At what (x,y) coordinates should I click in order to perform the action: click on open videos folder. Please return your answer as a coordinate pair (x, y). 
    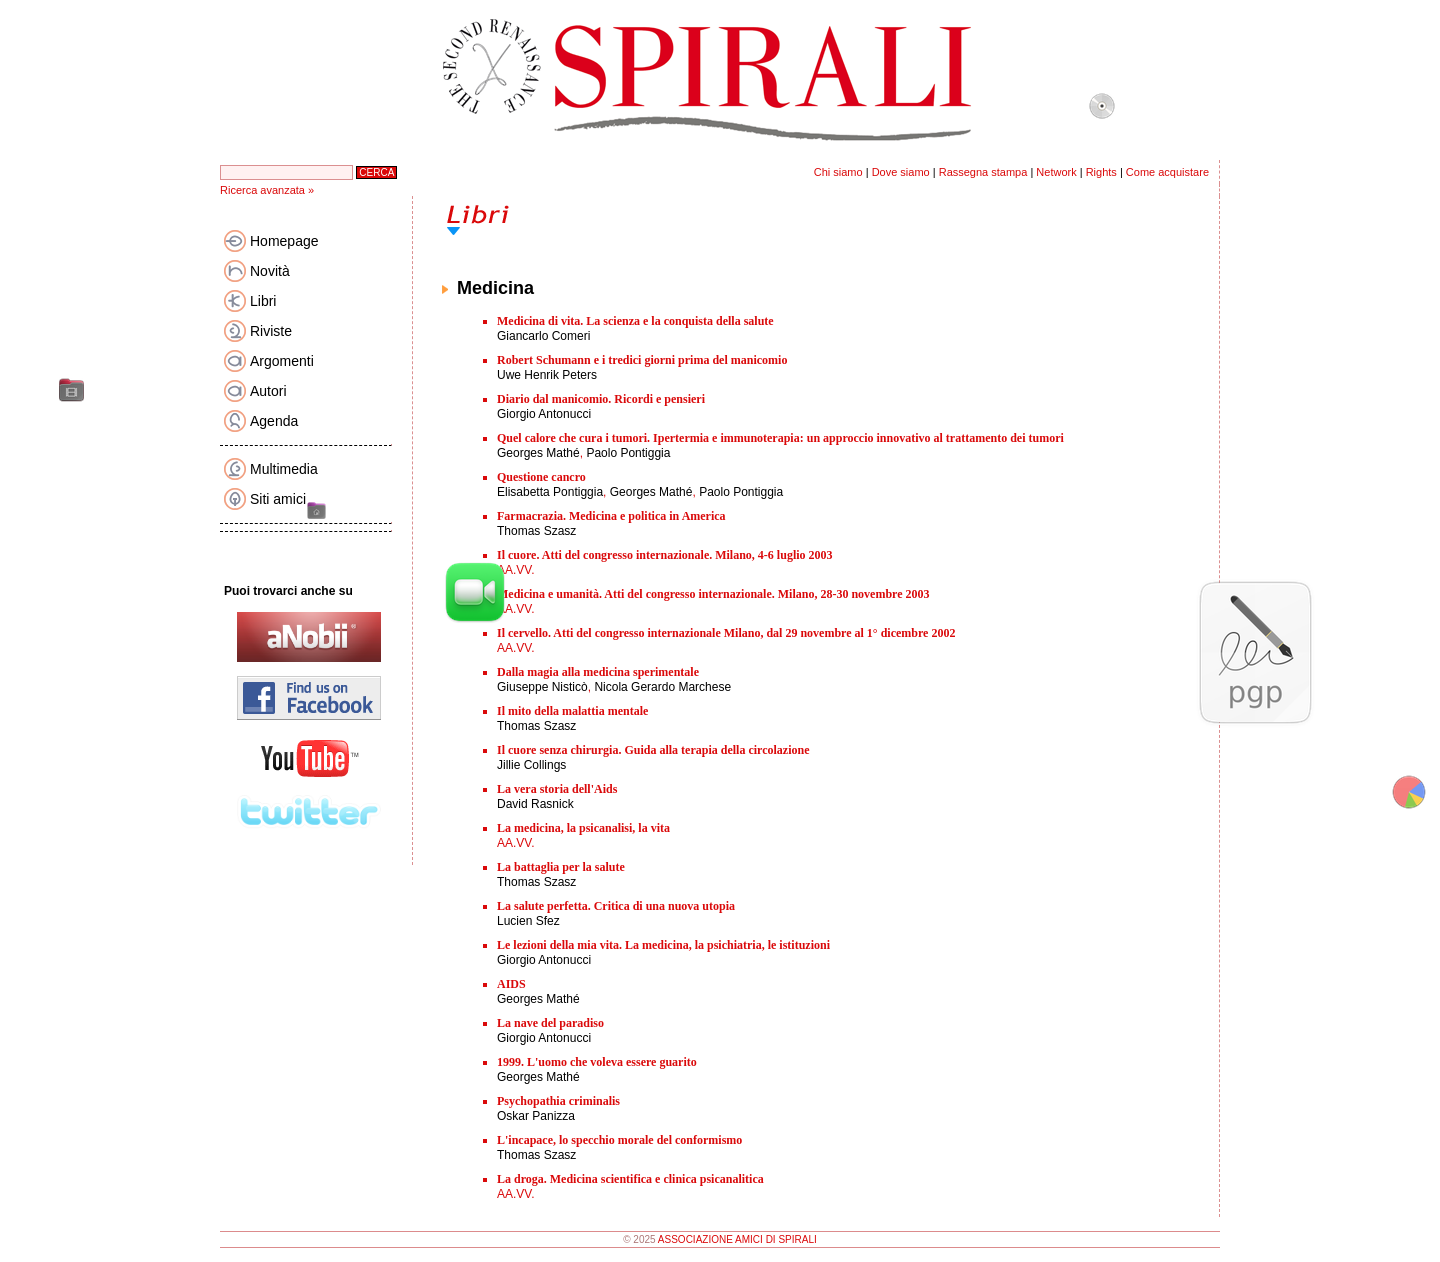
    Looking at the image, I should click on (71, 389).